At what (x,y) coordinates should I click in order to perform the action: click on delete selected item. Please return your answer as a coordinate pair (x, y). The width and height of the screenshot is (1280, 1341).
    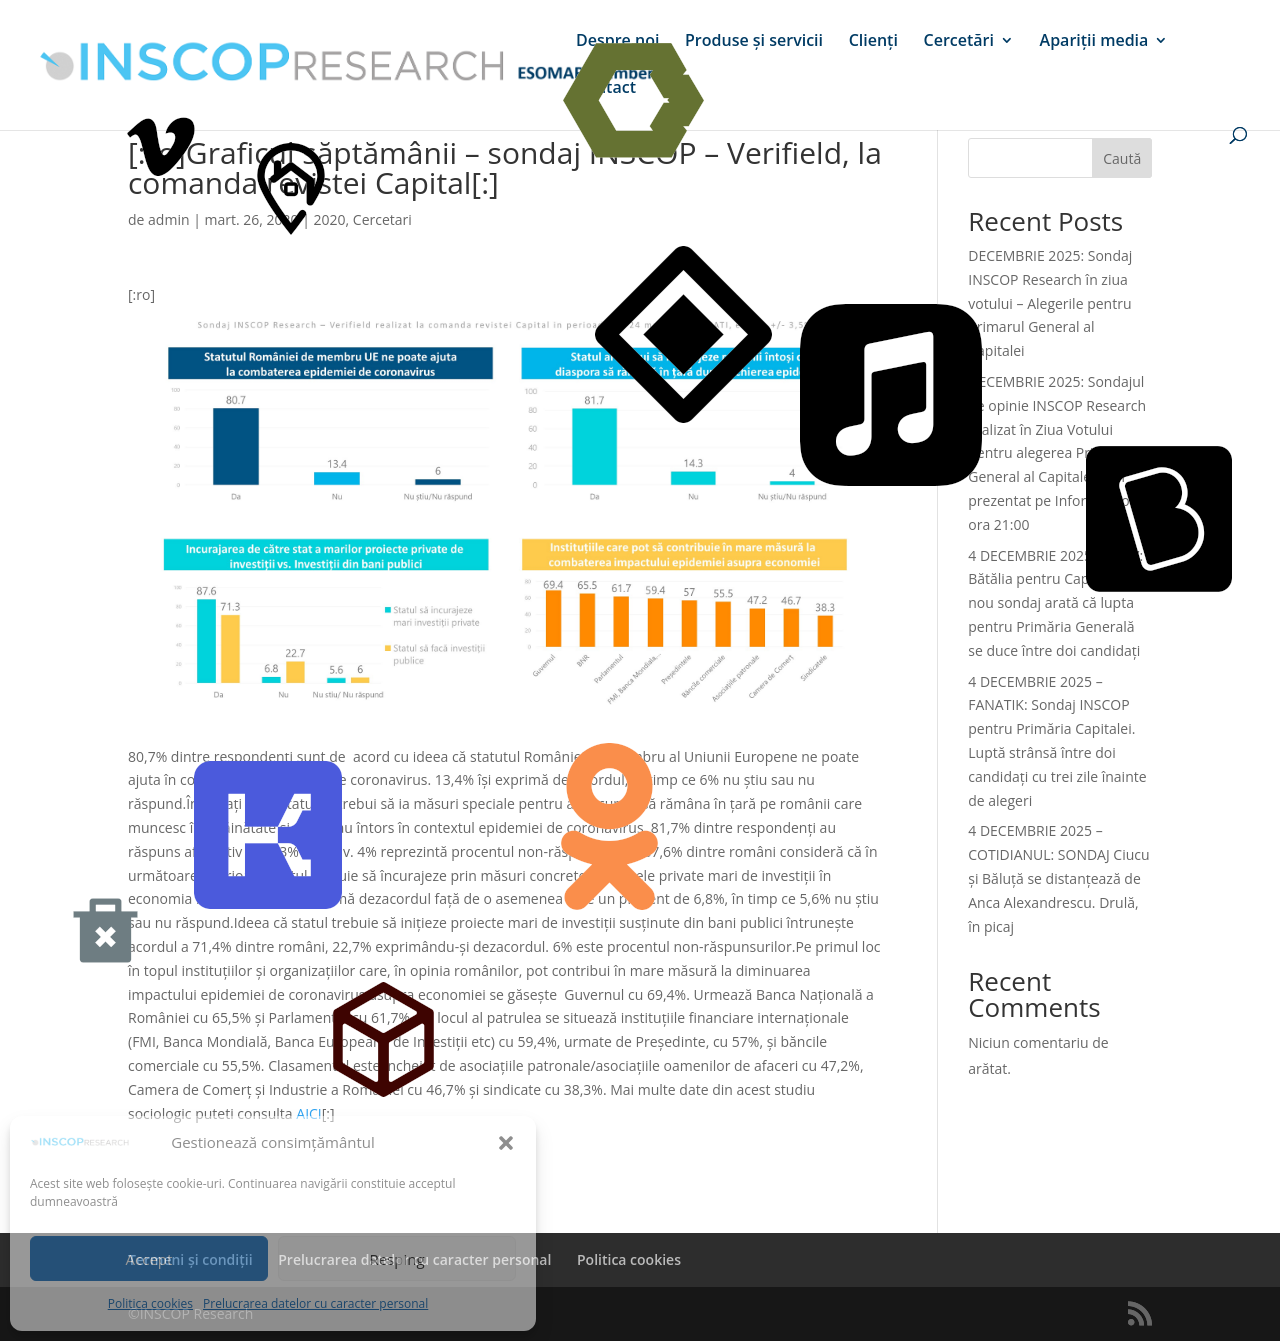
    Looking at the image, I should click on (105, 930).